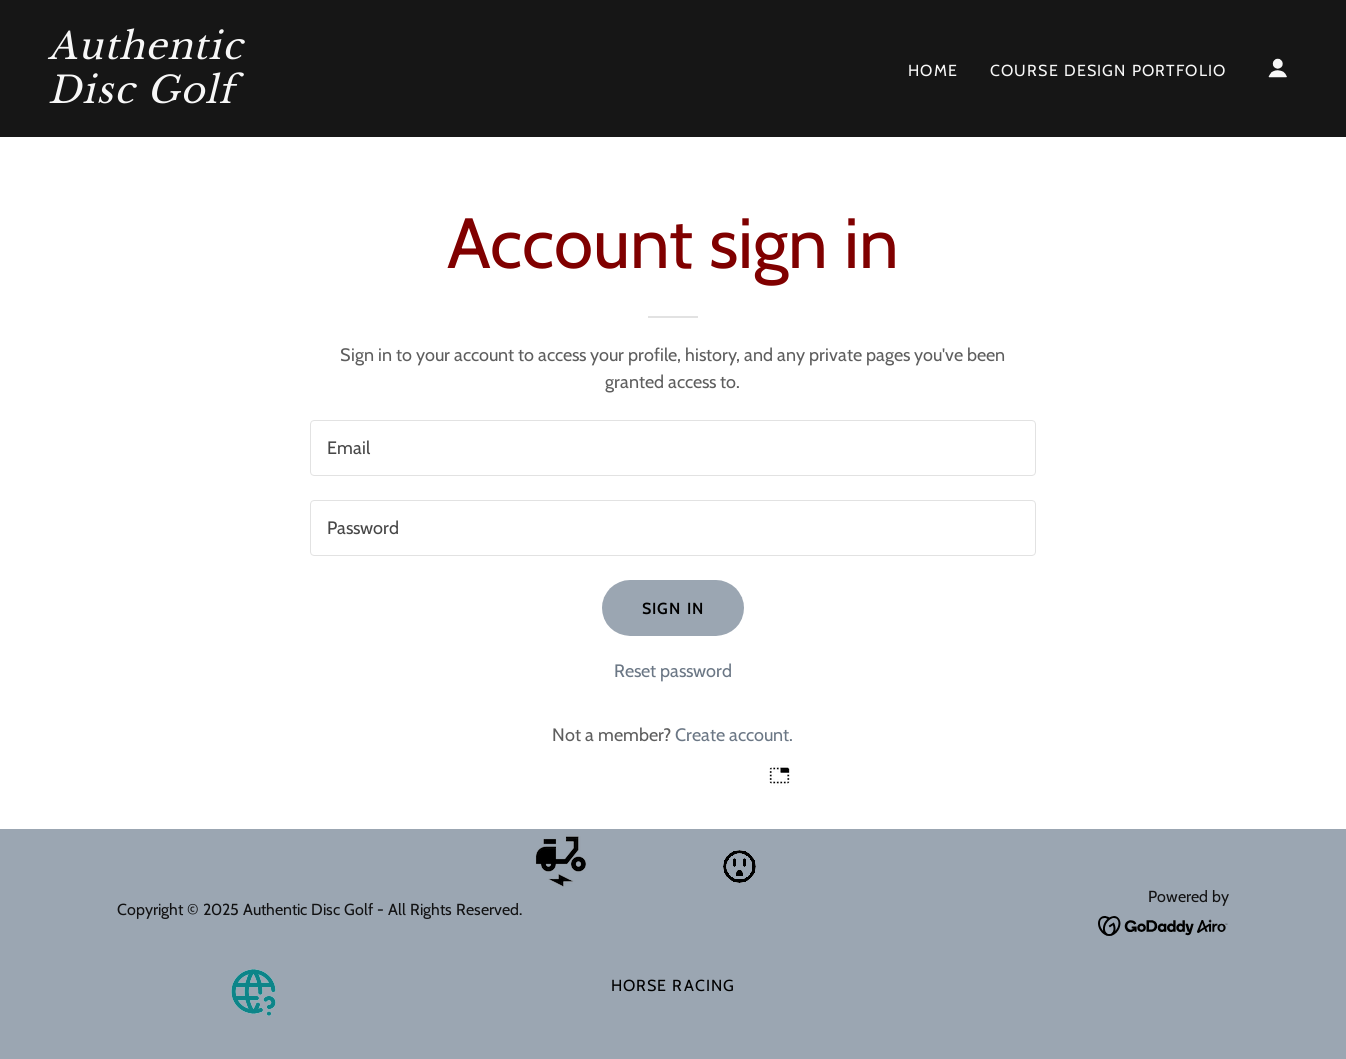 This screenshot has height=1059, width=1346. Describe the element at coordinates (739, 866) in the screenshot. I see `electrical outlet or power socket indicator` at that location.